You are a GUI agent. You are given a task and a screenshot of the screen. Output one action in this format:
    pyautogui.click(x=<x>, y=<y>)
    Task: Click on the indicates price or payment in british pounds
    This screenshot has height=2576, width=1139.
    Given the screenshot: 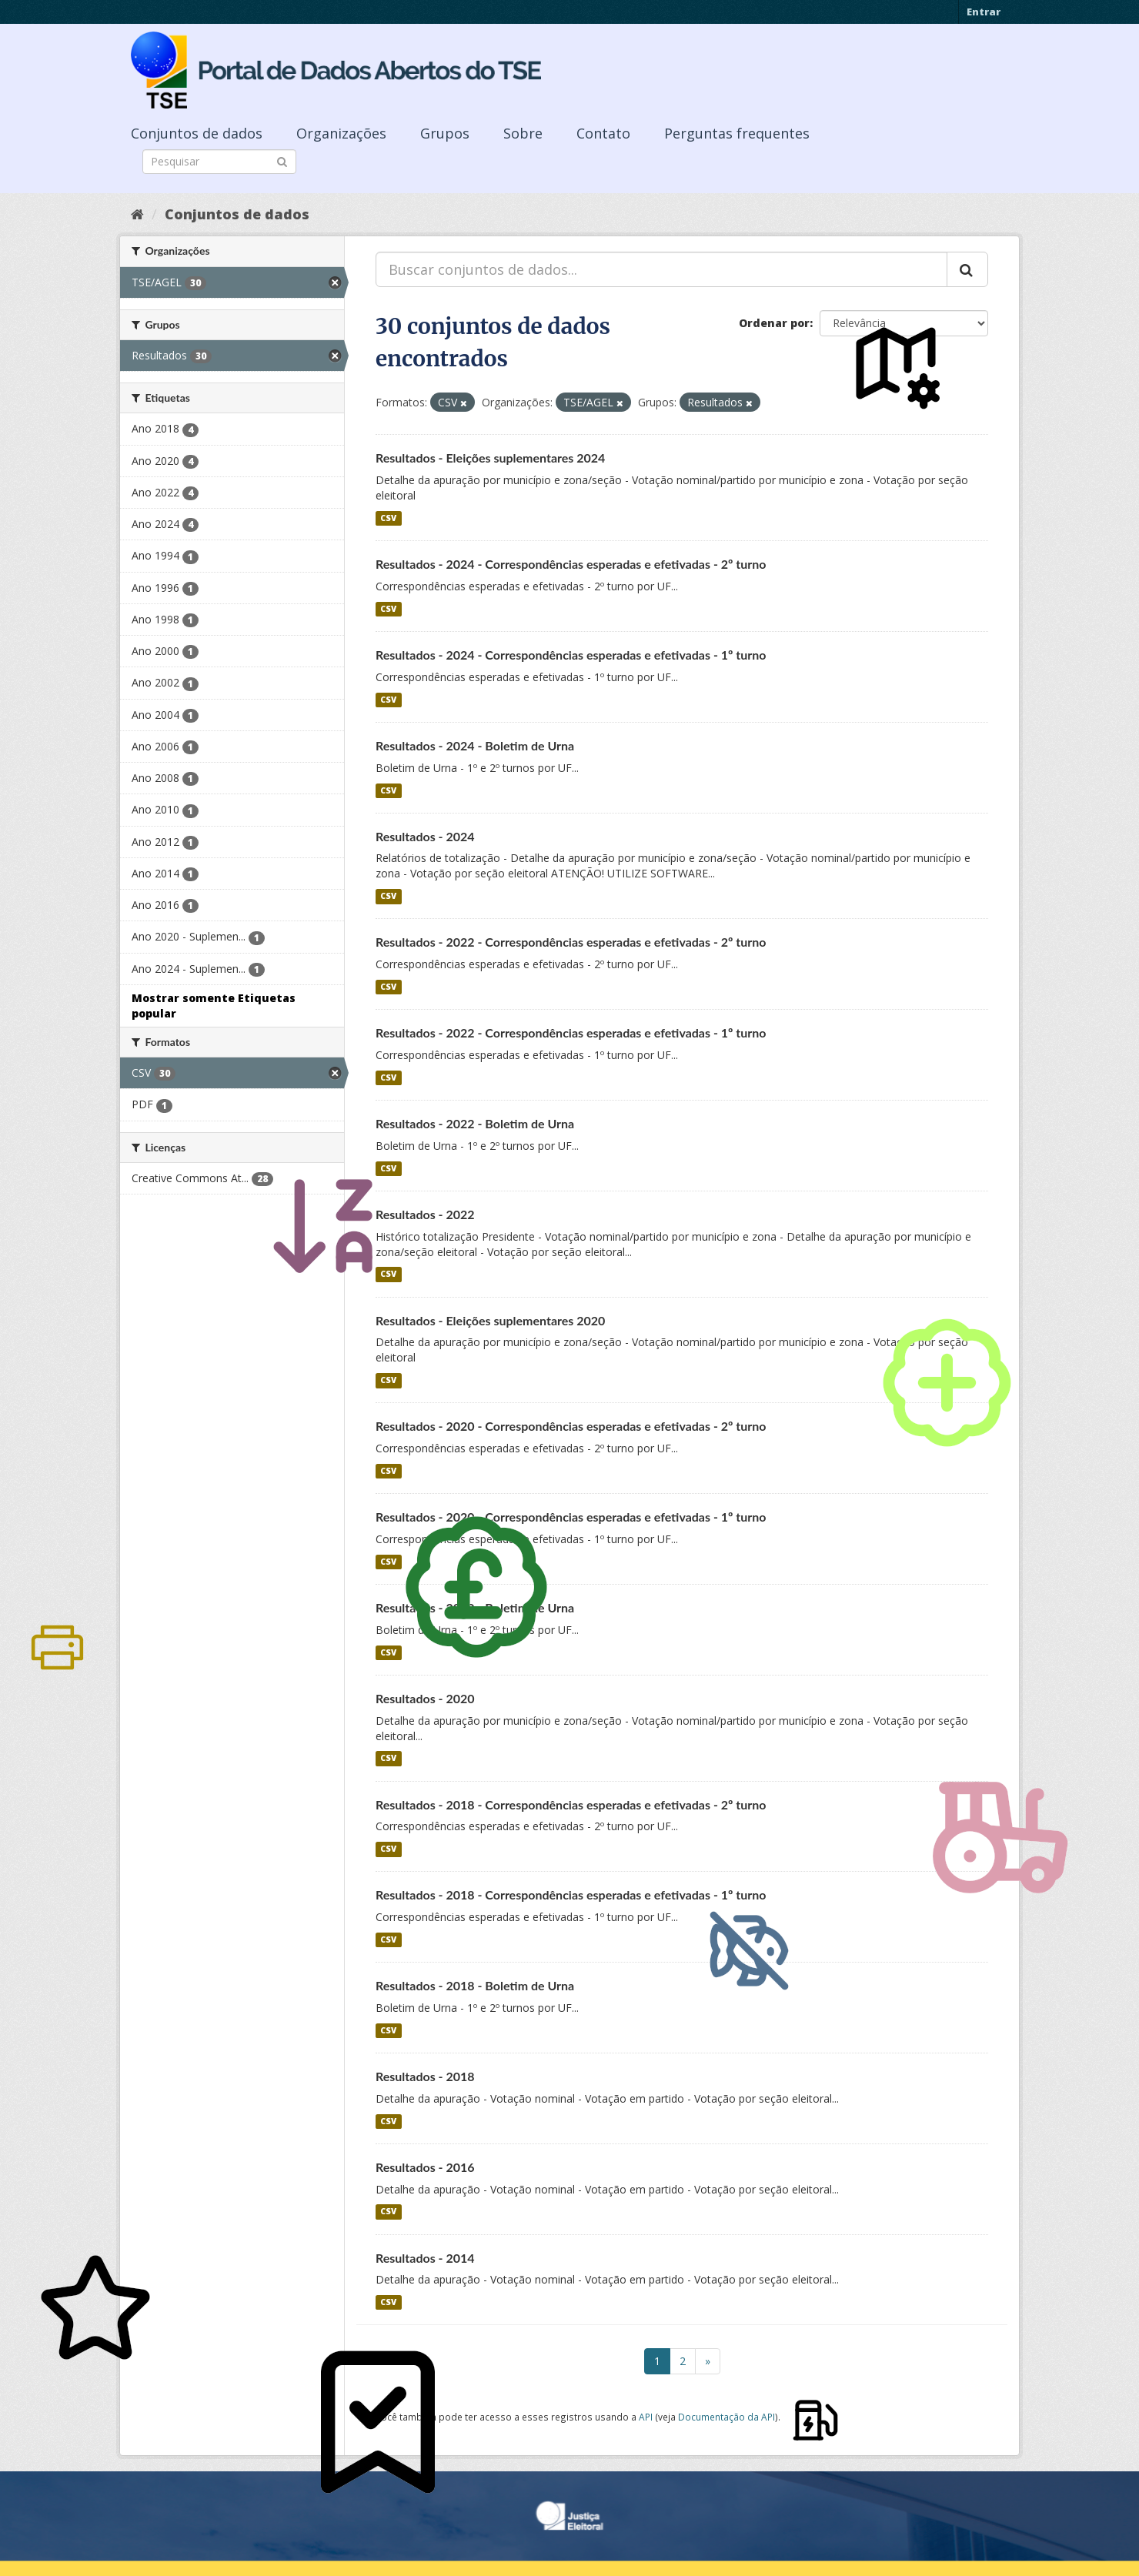 What is the action you would take?
    pyautogui.click(x=476, y=1587)
    